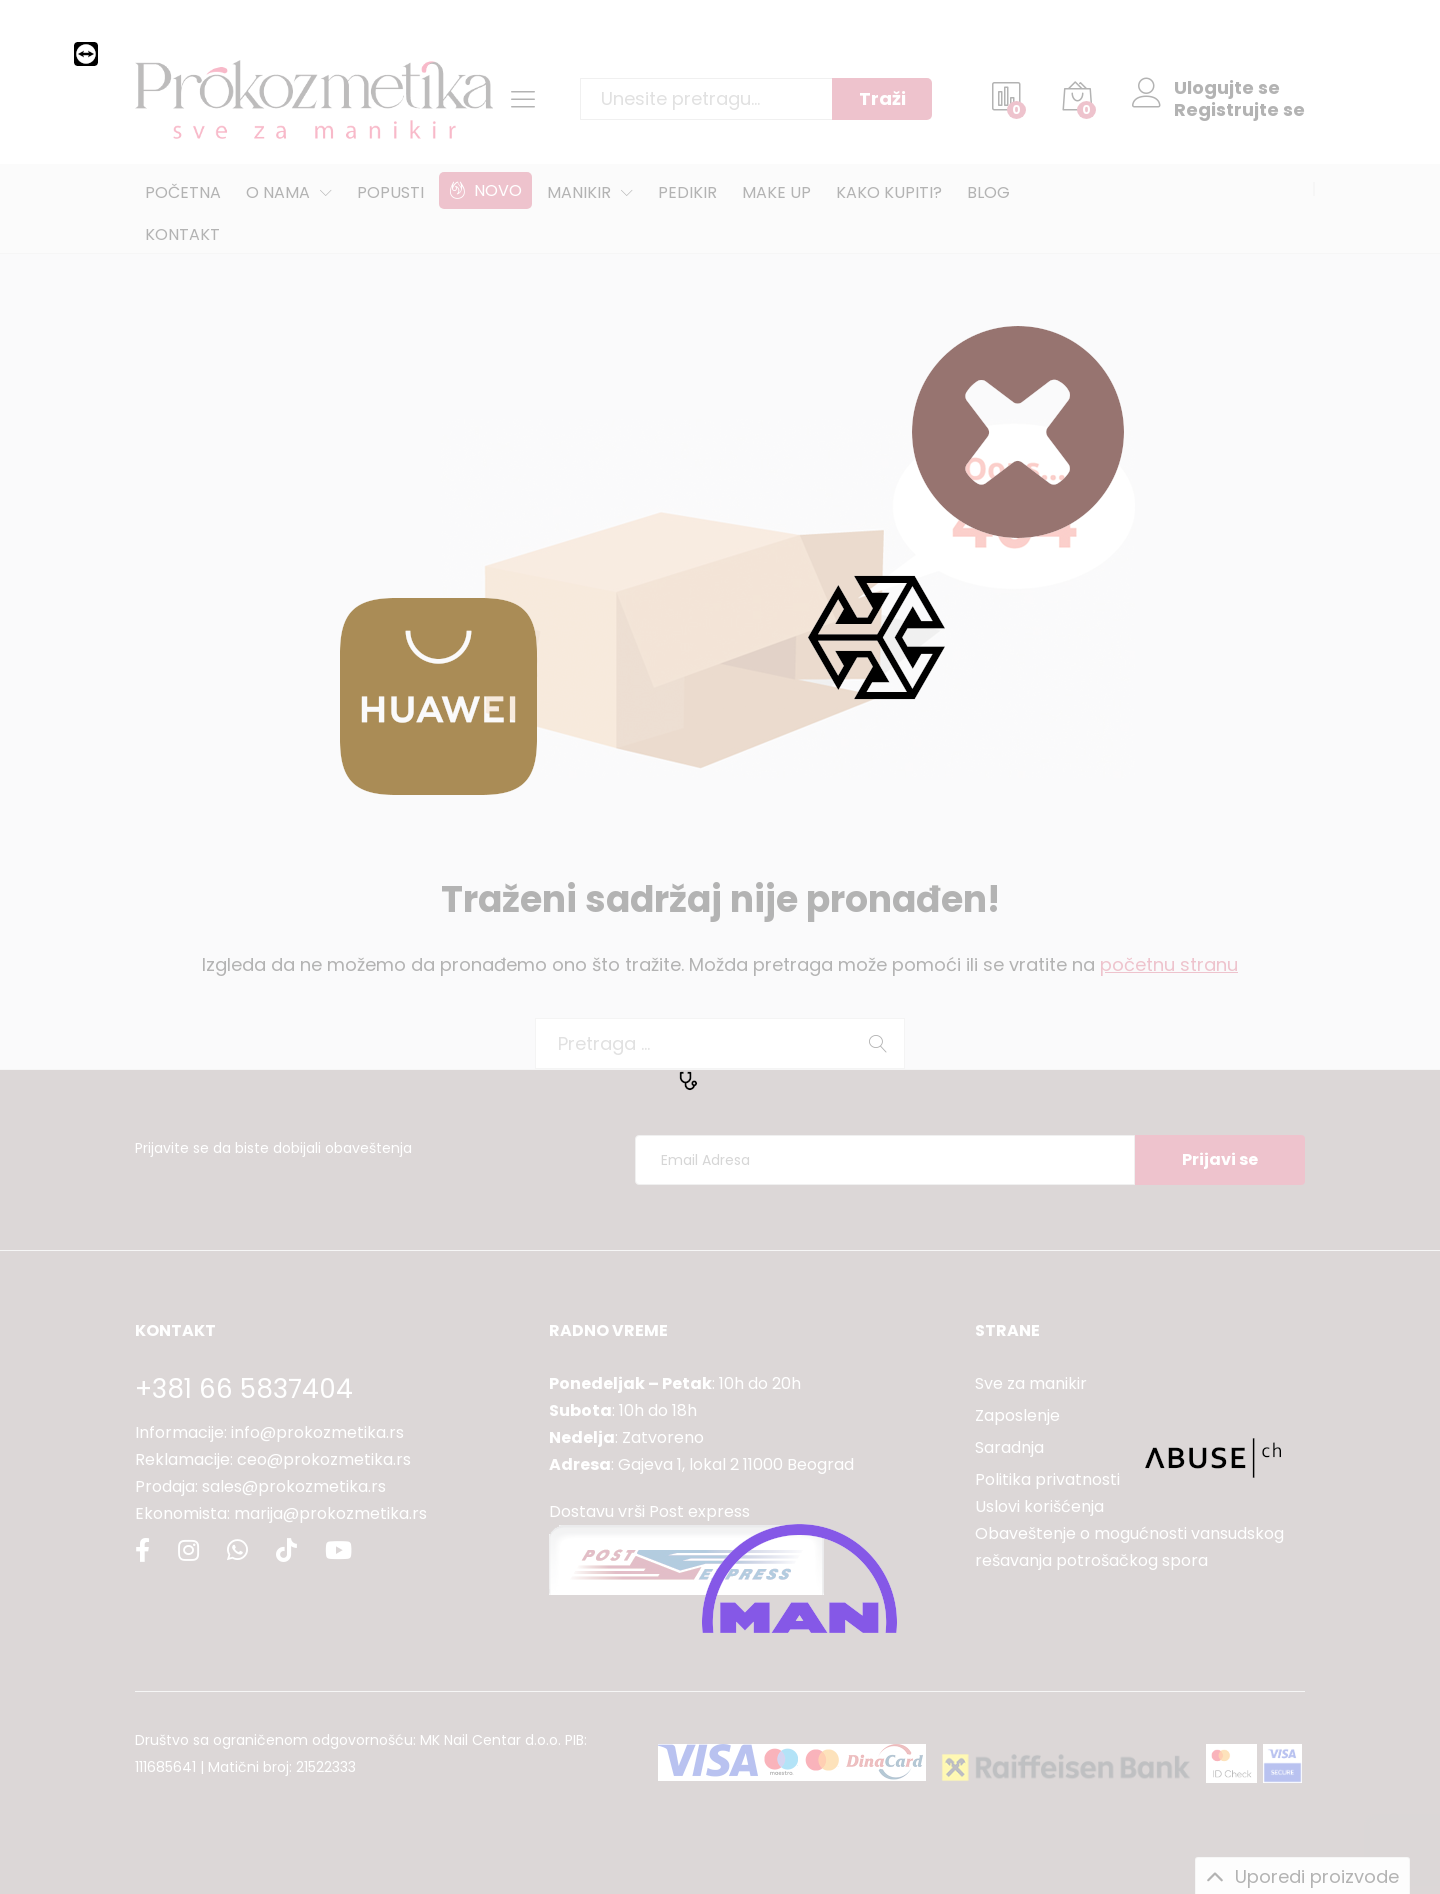  I want to click on visit the iFixit website for repair guides, so click(1018, 432).